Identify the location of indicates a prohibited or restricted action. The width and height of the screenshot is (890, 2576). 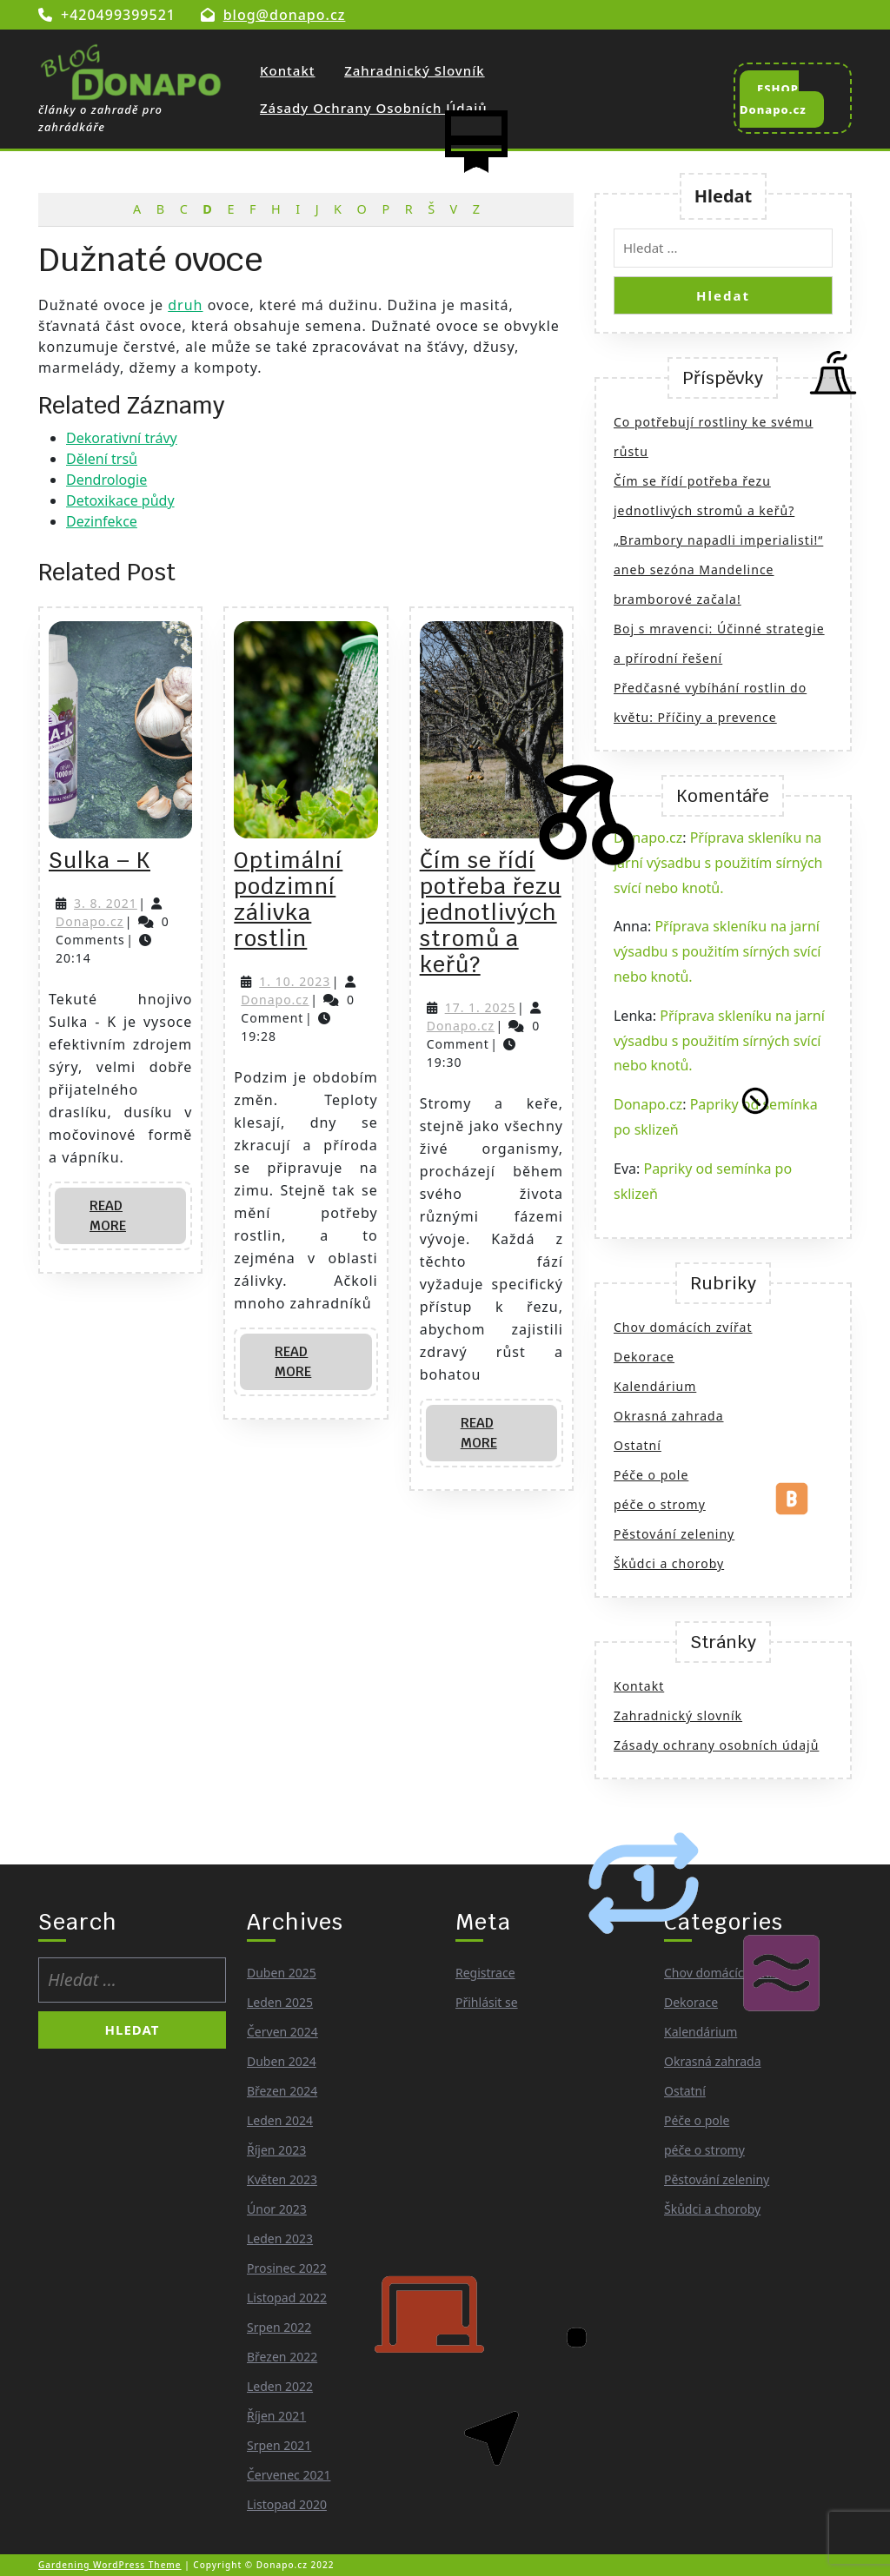
(755, 1101).